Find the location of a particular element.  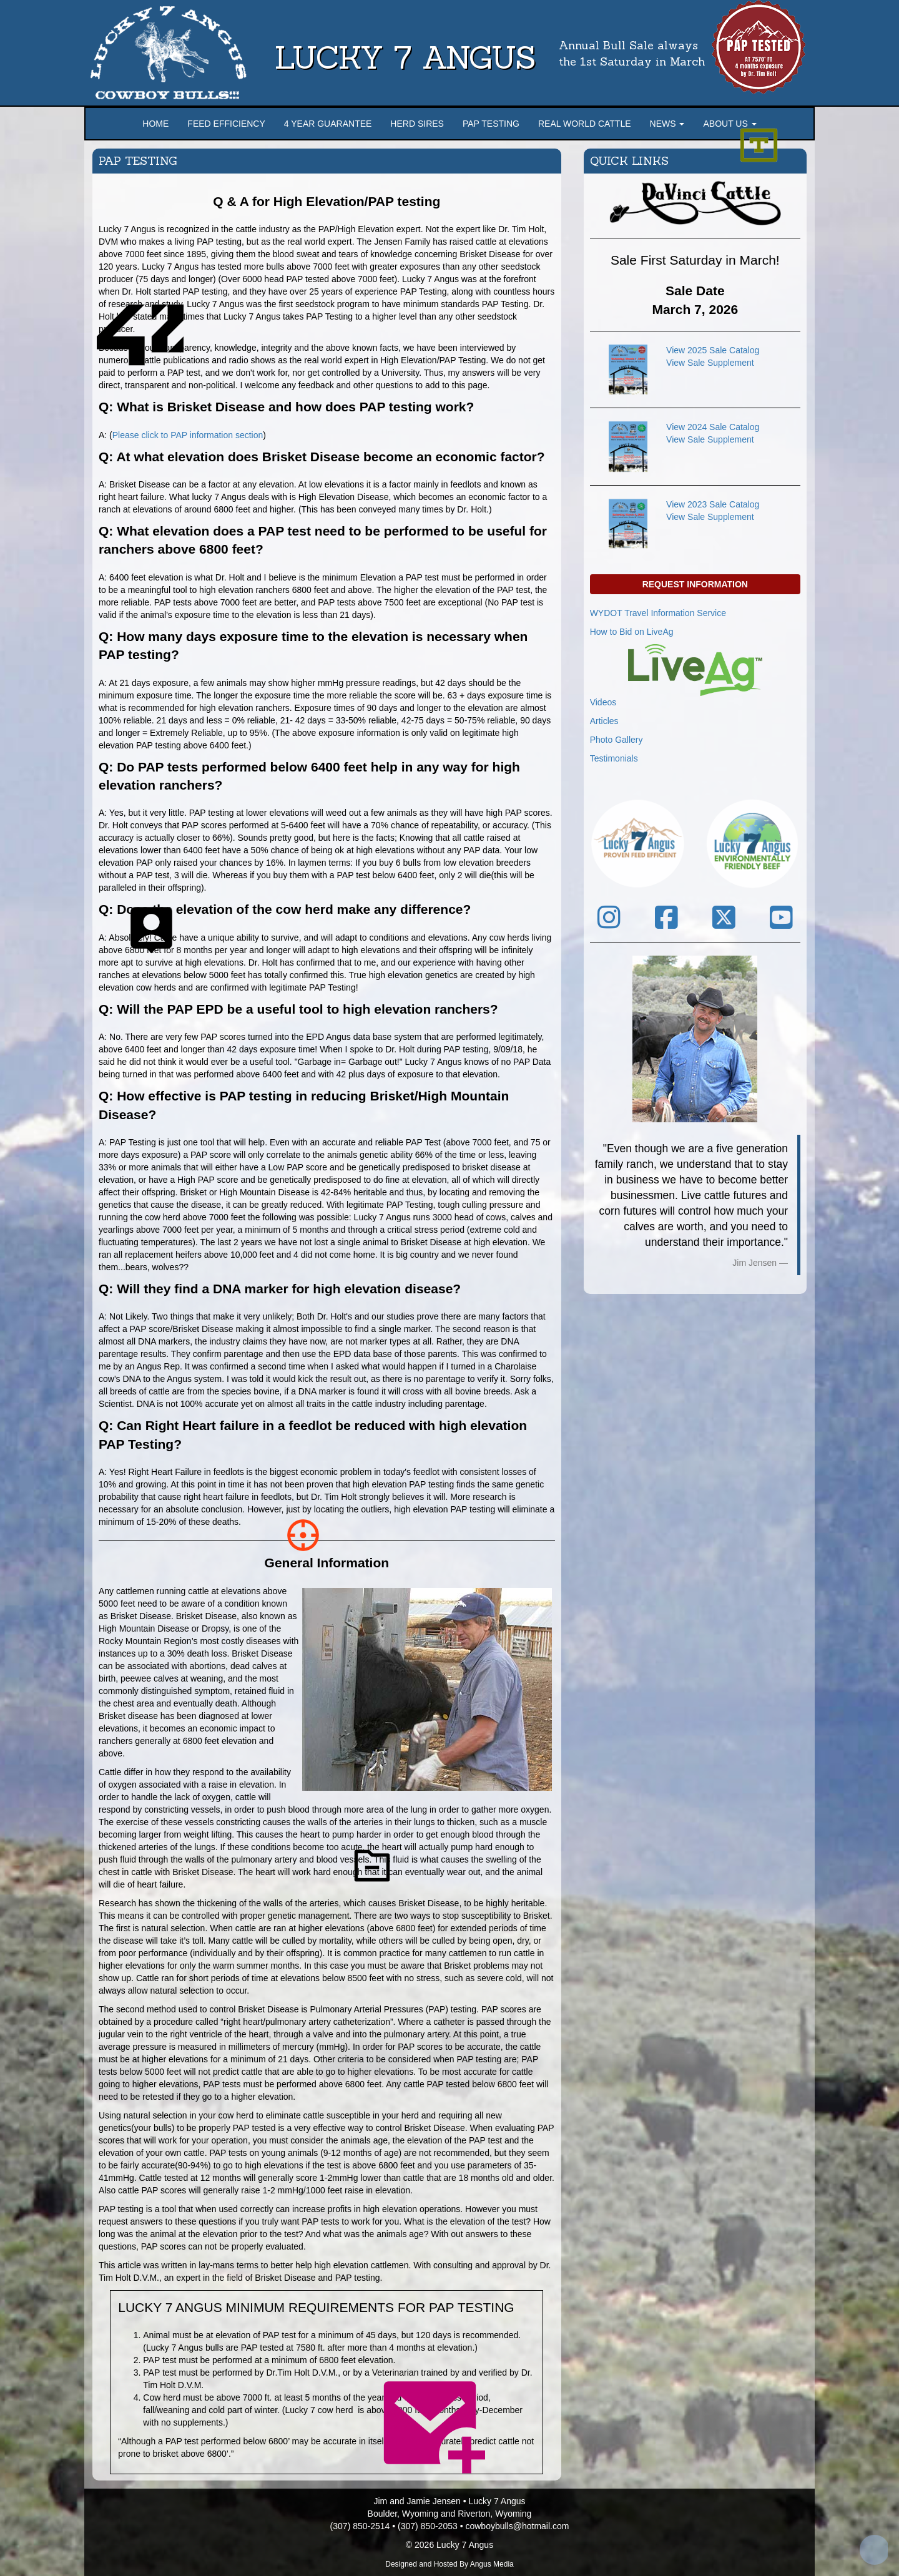

view pinned contact or account is located at coordinates (151, 928).